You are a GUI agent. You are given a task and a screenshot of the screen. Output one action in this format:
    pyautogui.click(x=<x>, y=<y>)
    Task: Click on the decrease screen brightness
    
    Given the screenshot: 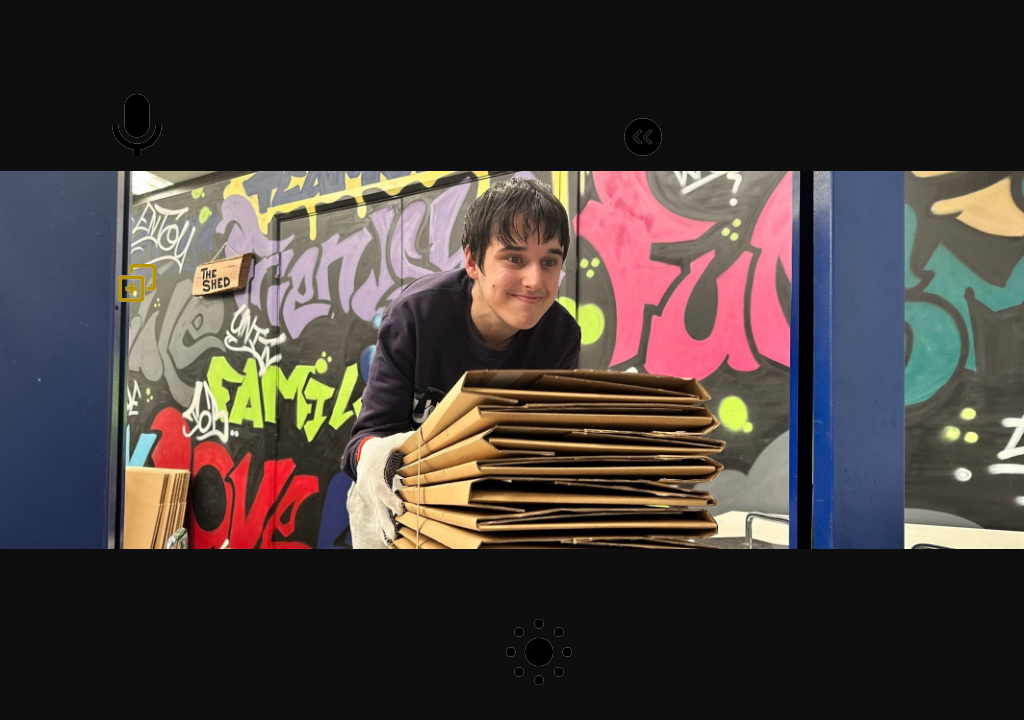 What is the action you would take?
    pyautogui.click(x=539, y=652)
    